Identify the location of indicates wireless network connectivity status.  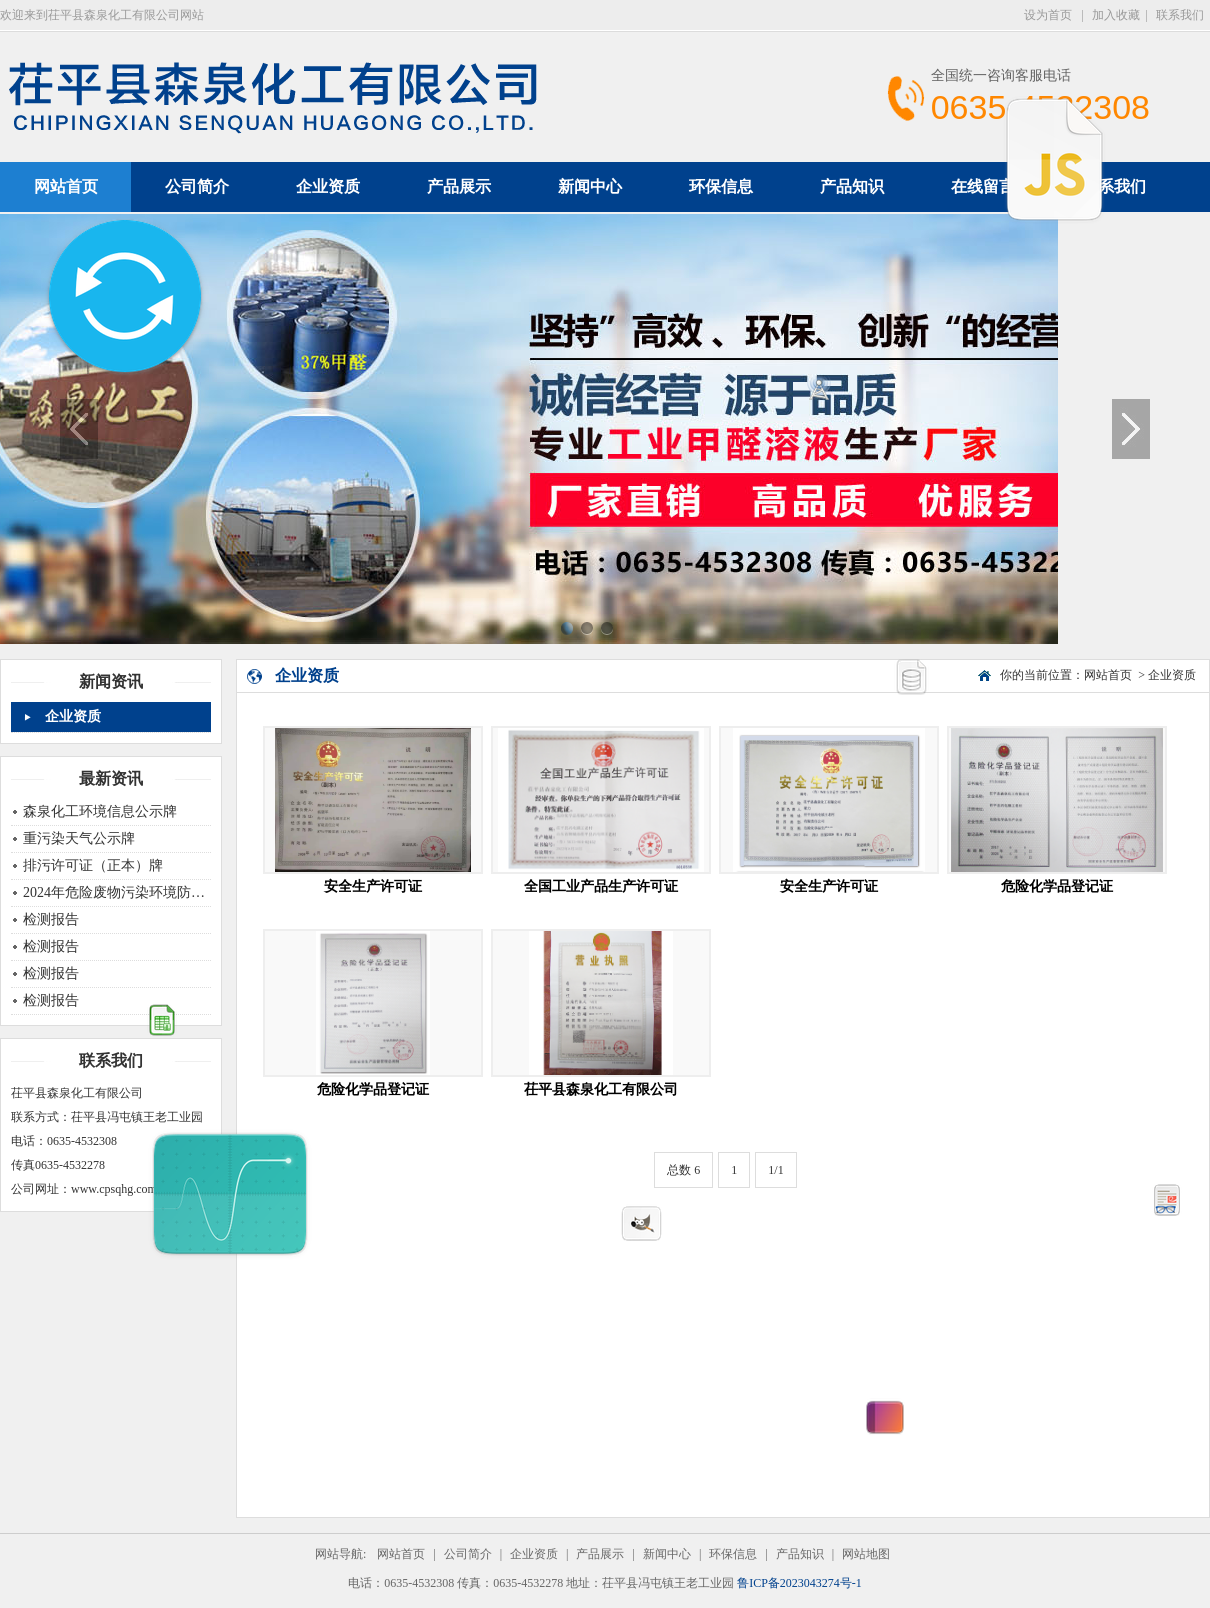
(819, 388).